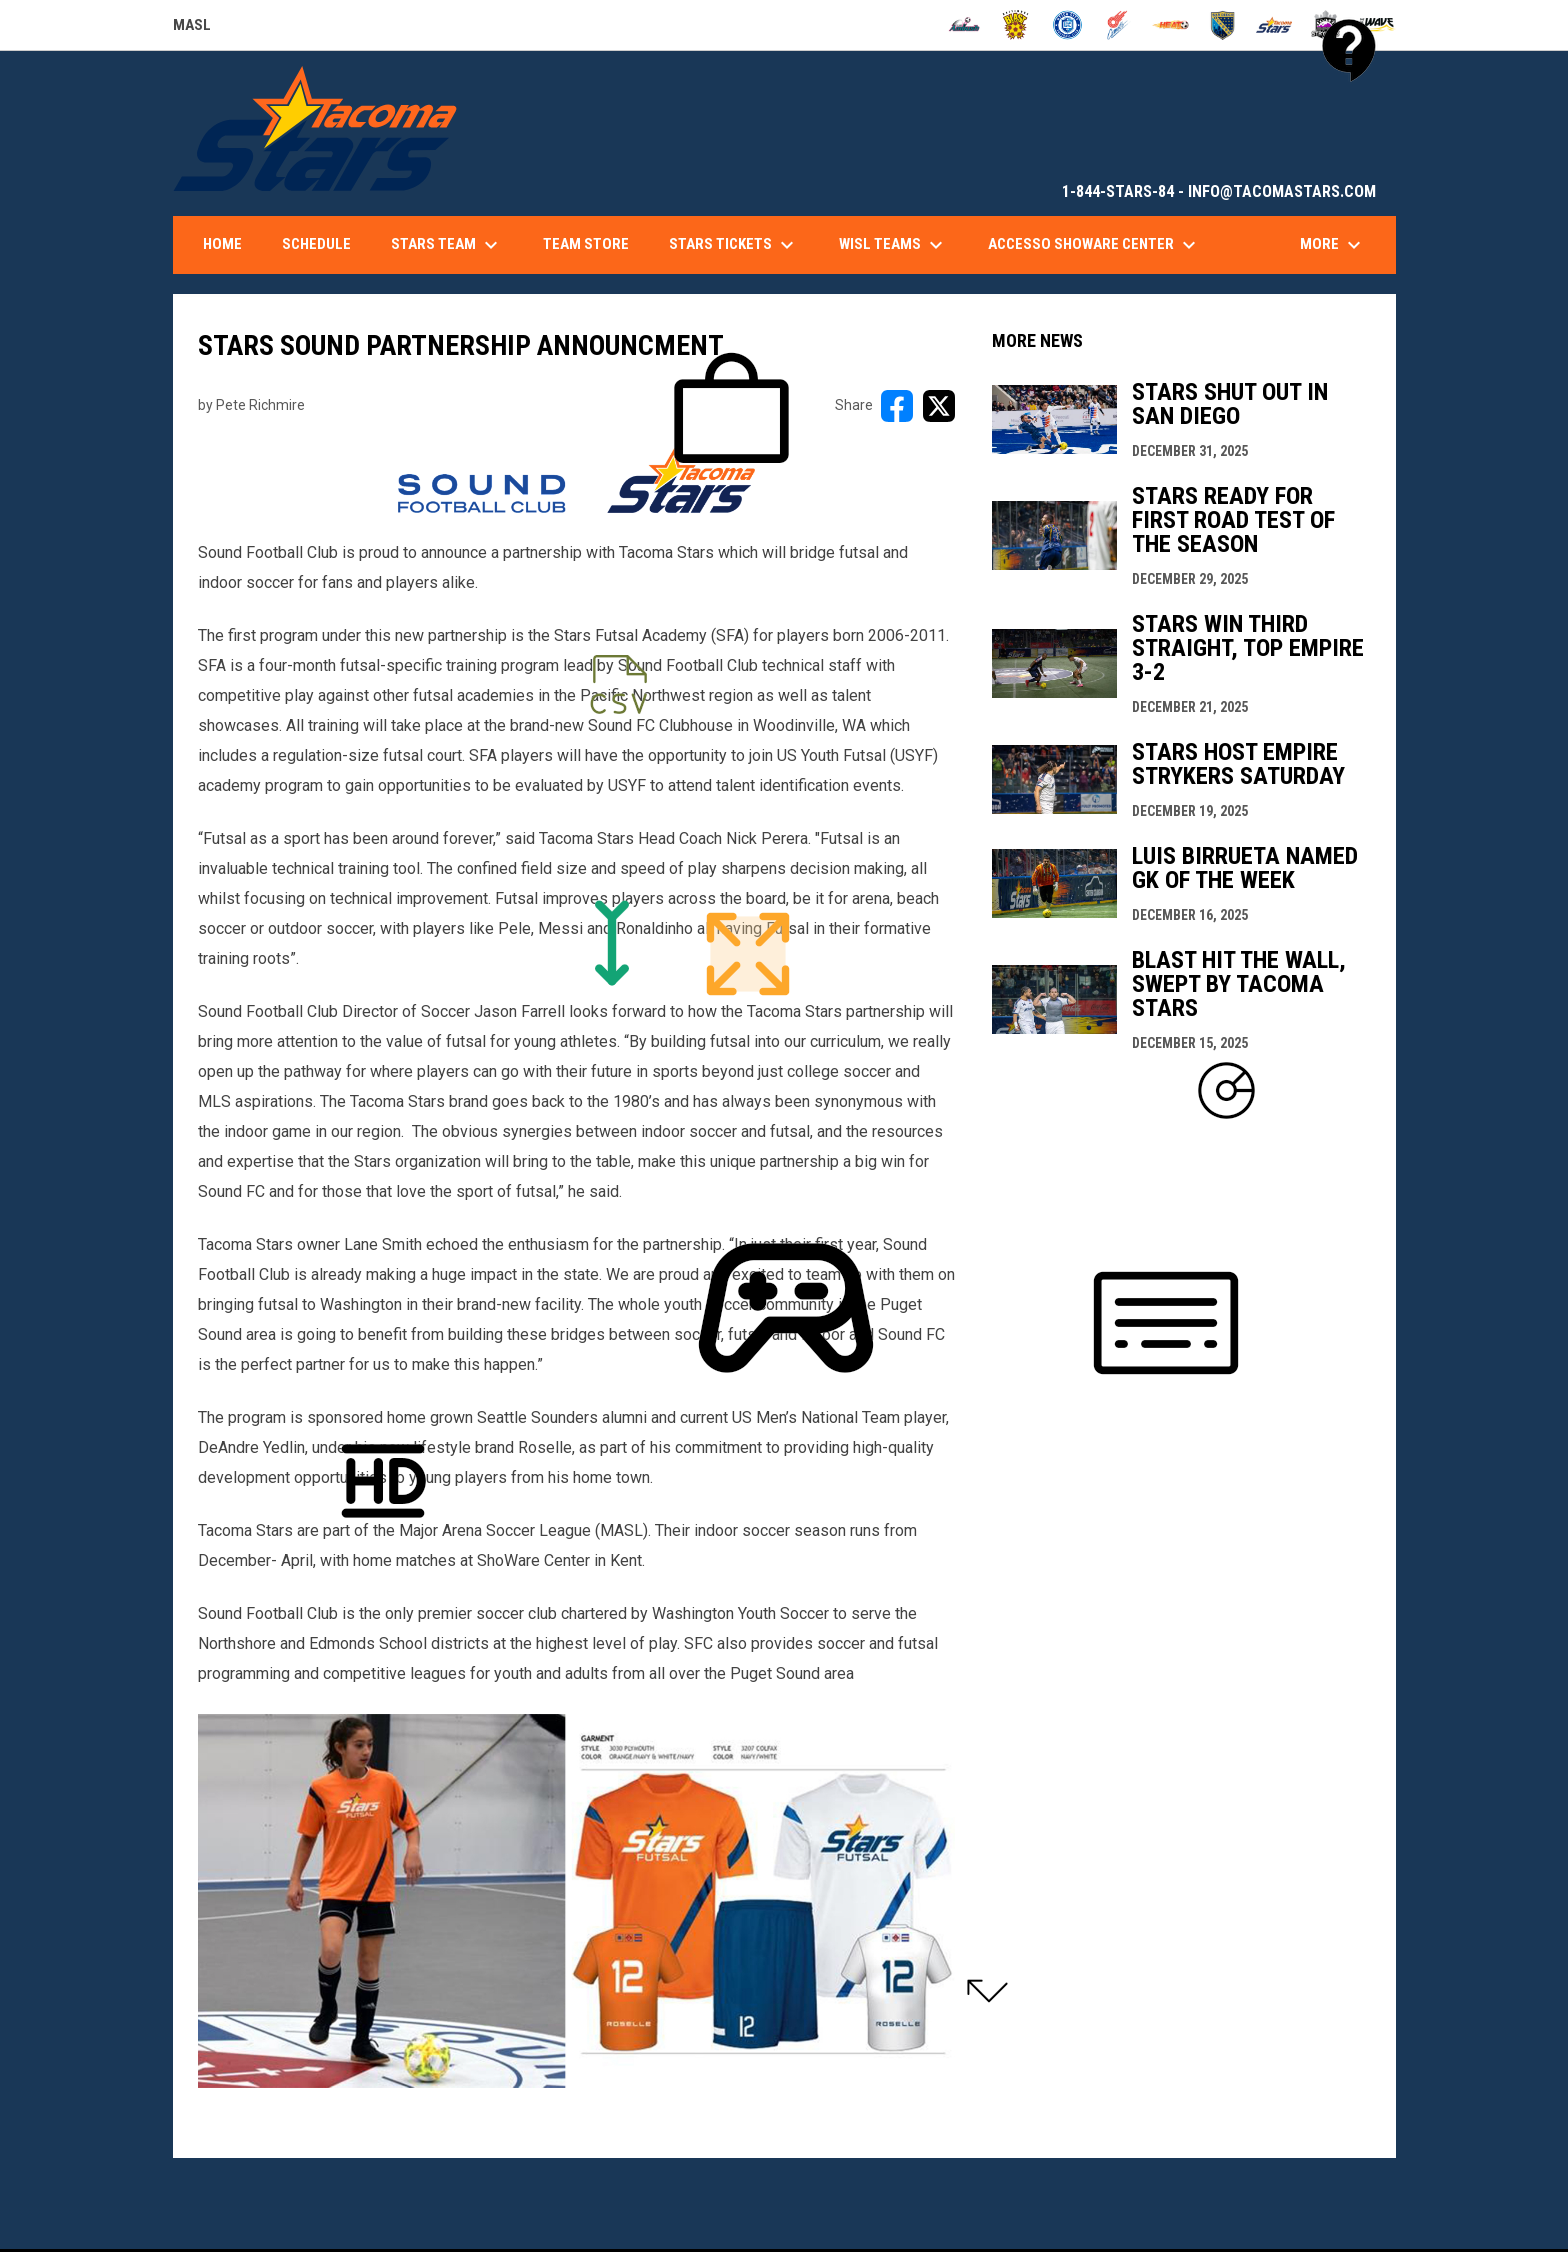 The image size is (1568, 2252). Describe the element at coordinates (731, 414) in the screenshot. I see `view your shopping bag` at that location.